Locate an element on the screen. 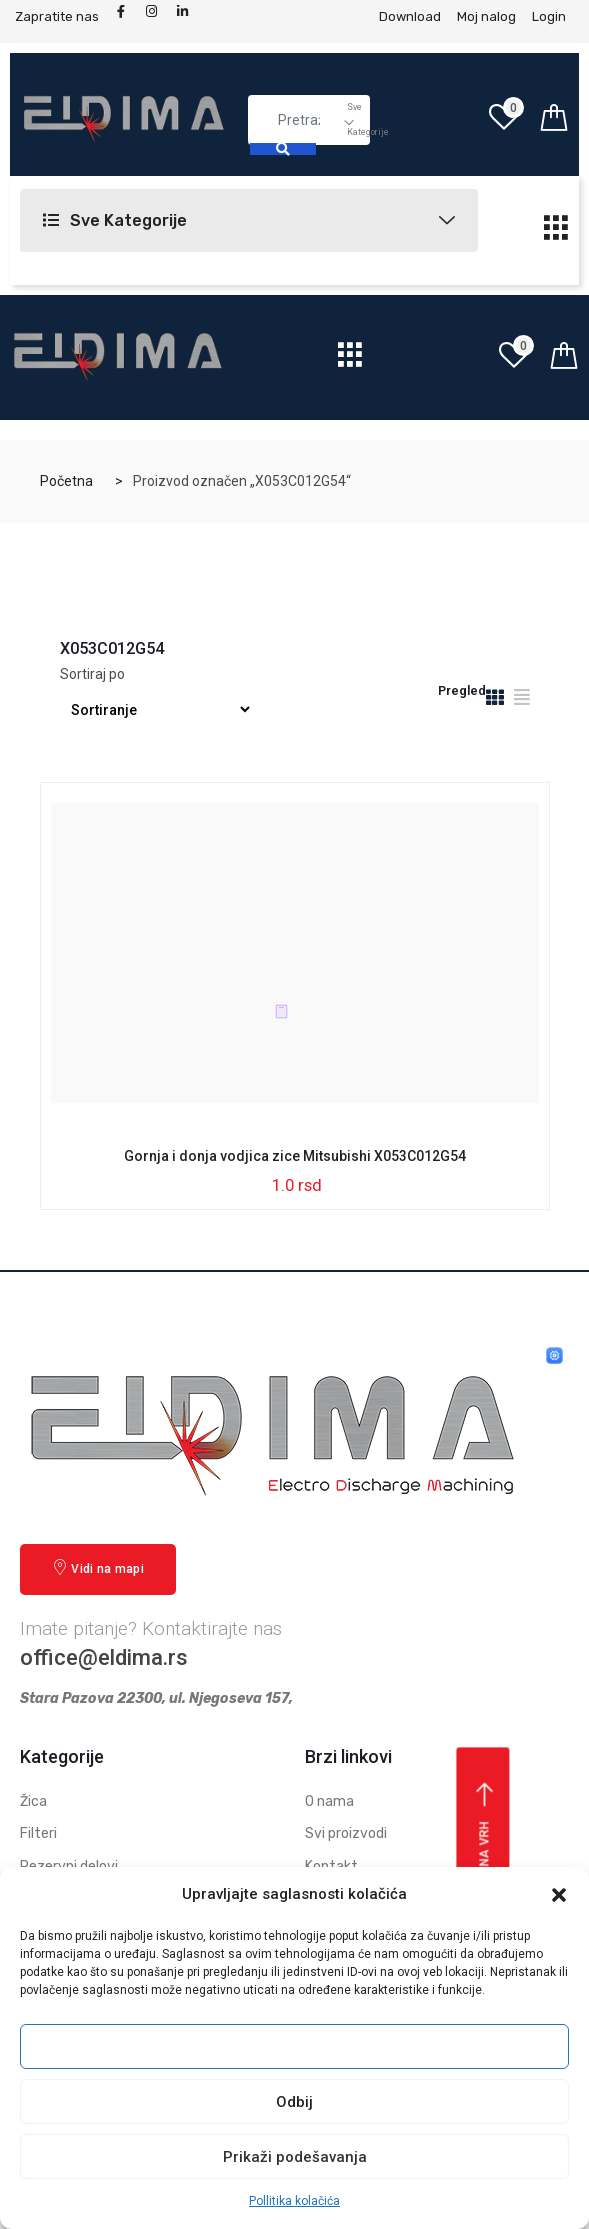 The width and height of the screenshot is (589, 2229). browse electronics or hardware apps is located at coordinates (554, 1355).